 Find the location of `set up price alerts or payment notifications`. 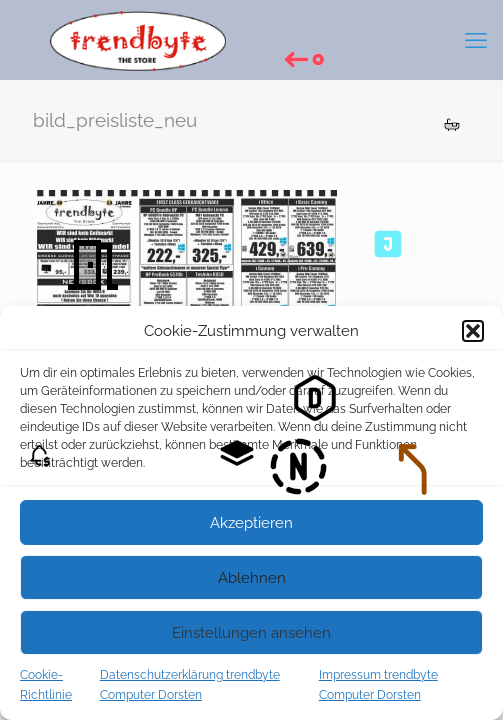

set up price alerts or payment notifications is located at coordinates (39, 455).